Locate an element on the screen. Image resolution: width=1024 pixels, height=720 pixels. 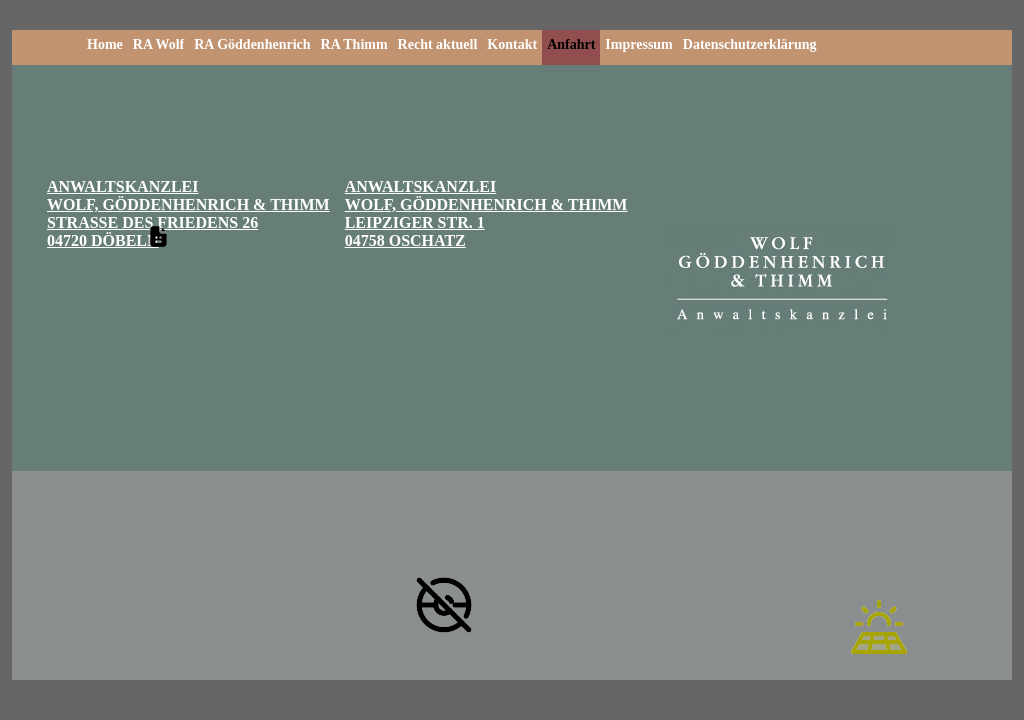
disable pokémon go integration is located at coordinates (444, 605).